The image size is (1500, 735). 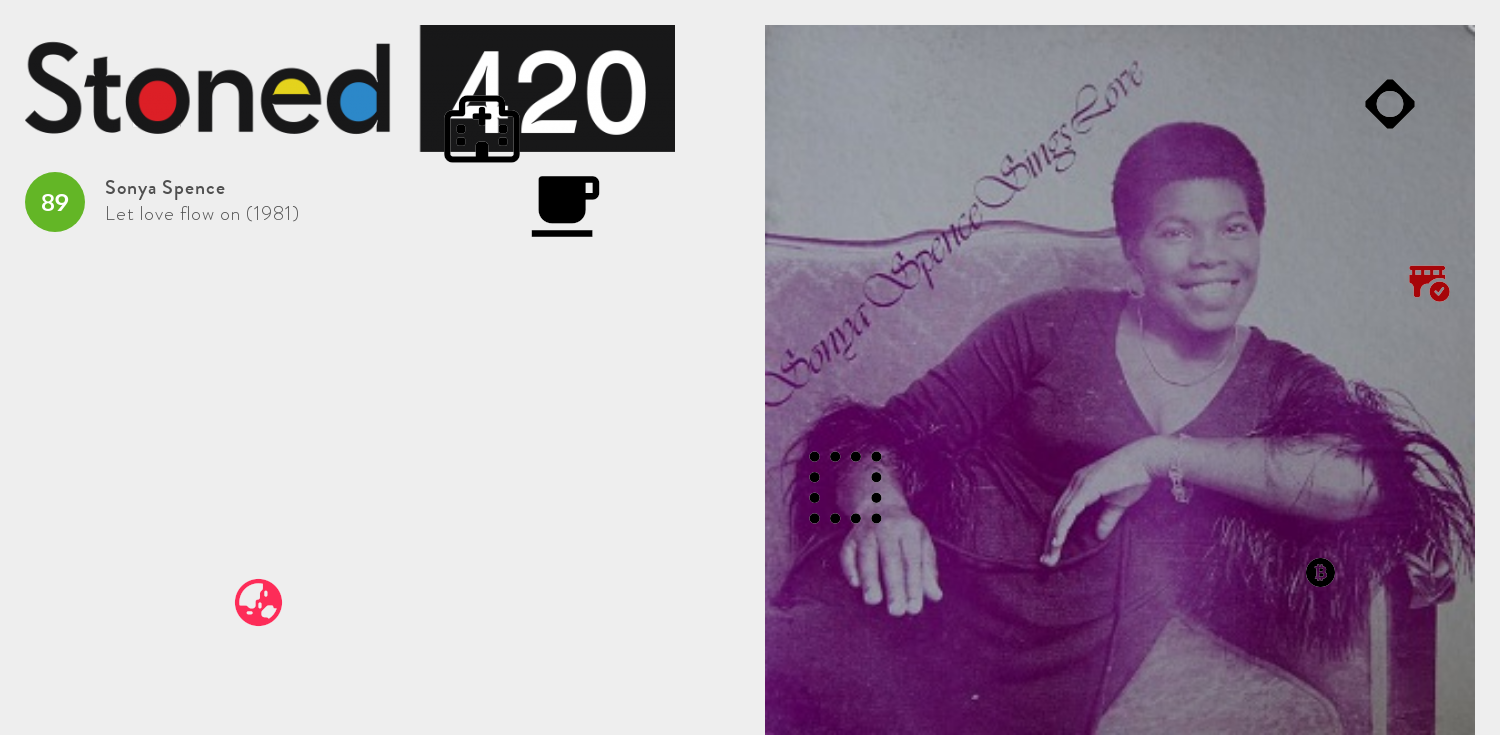 What do you see at coordinates (1390, 104) in the screenshot?
I see `cloudsmith logo` at bounding box center [1390, 104].